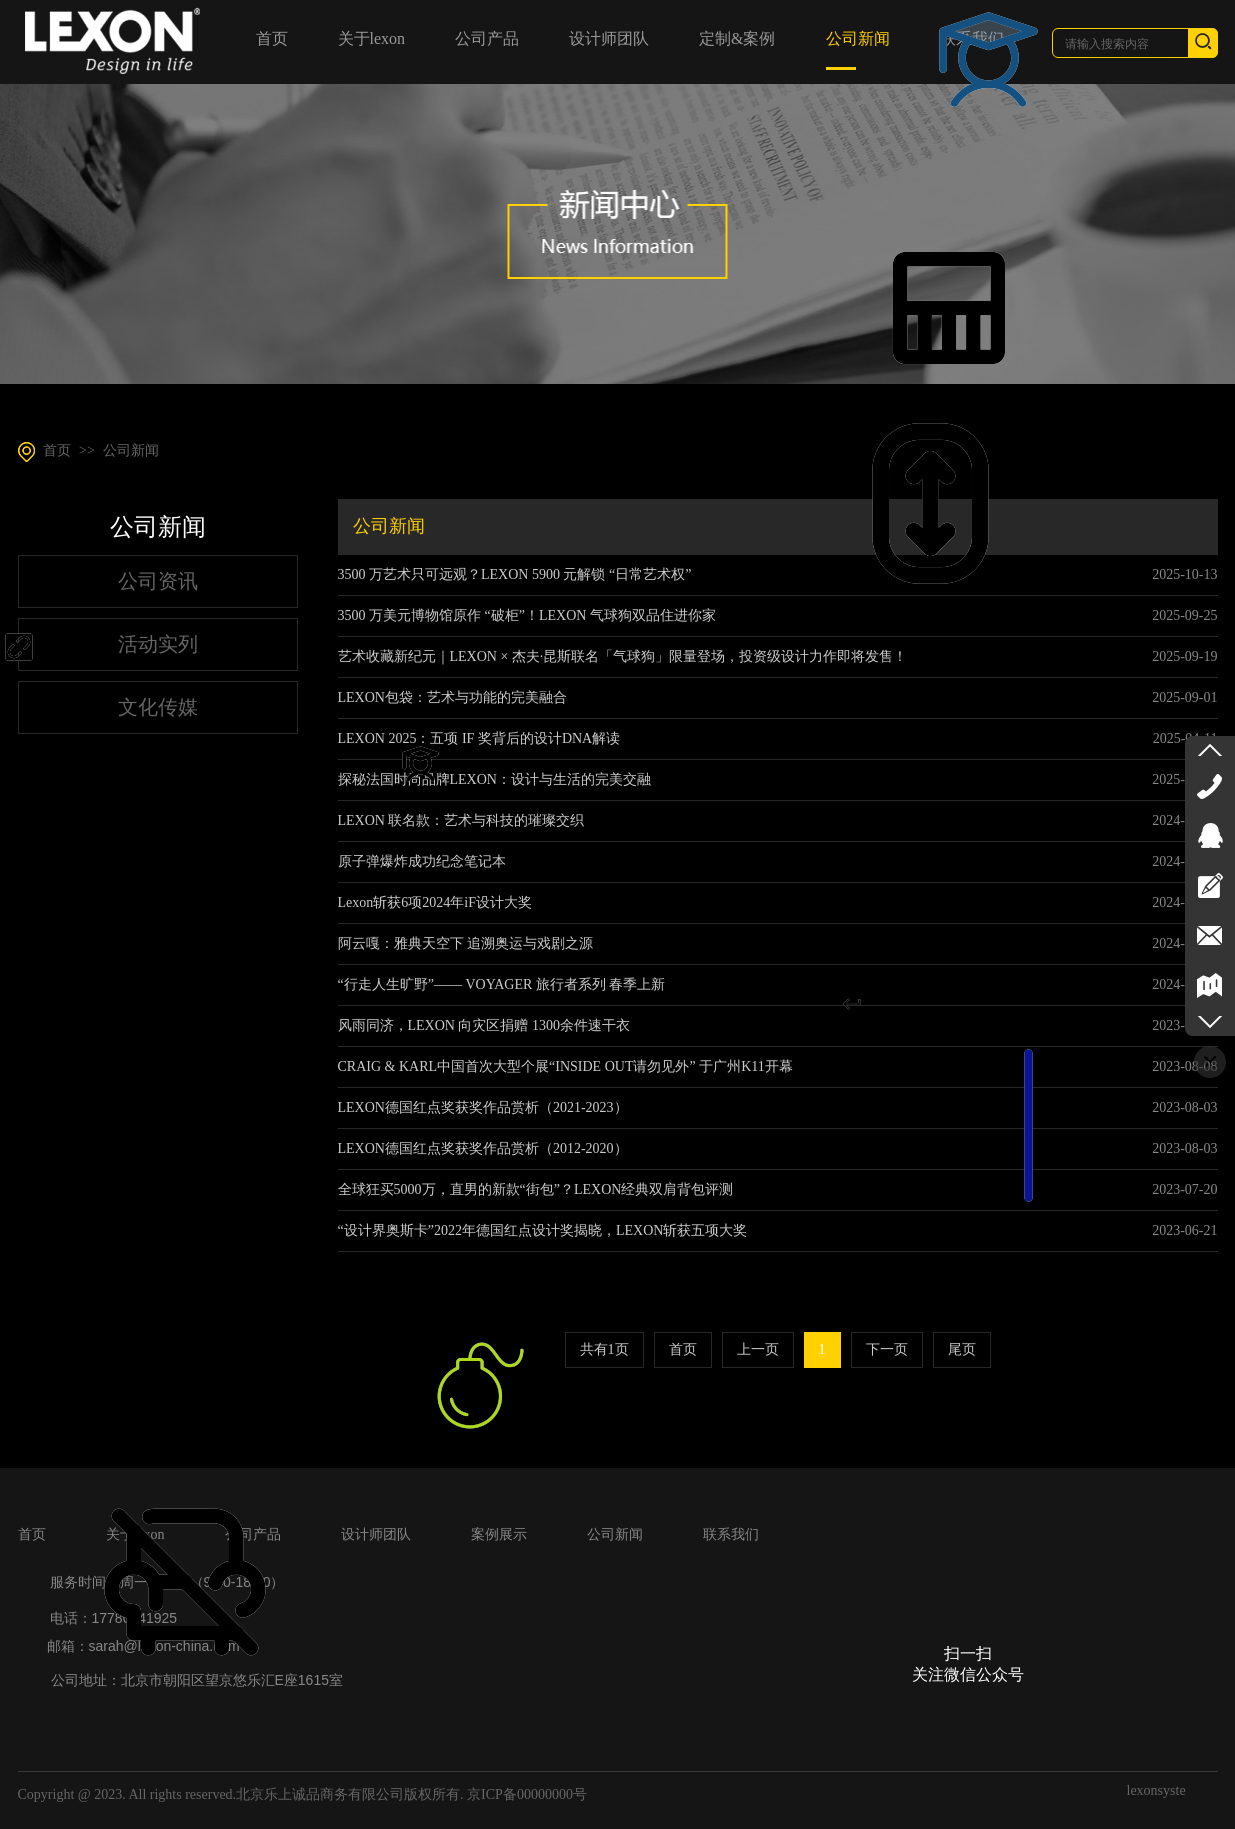 The image size is (1235, 1829). Describe the element at coordinates (185, 1582) in the screenshot. I see `seating unavailable or disabled` at that location.